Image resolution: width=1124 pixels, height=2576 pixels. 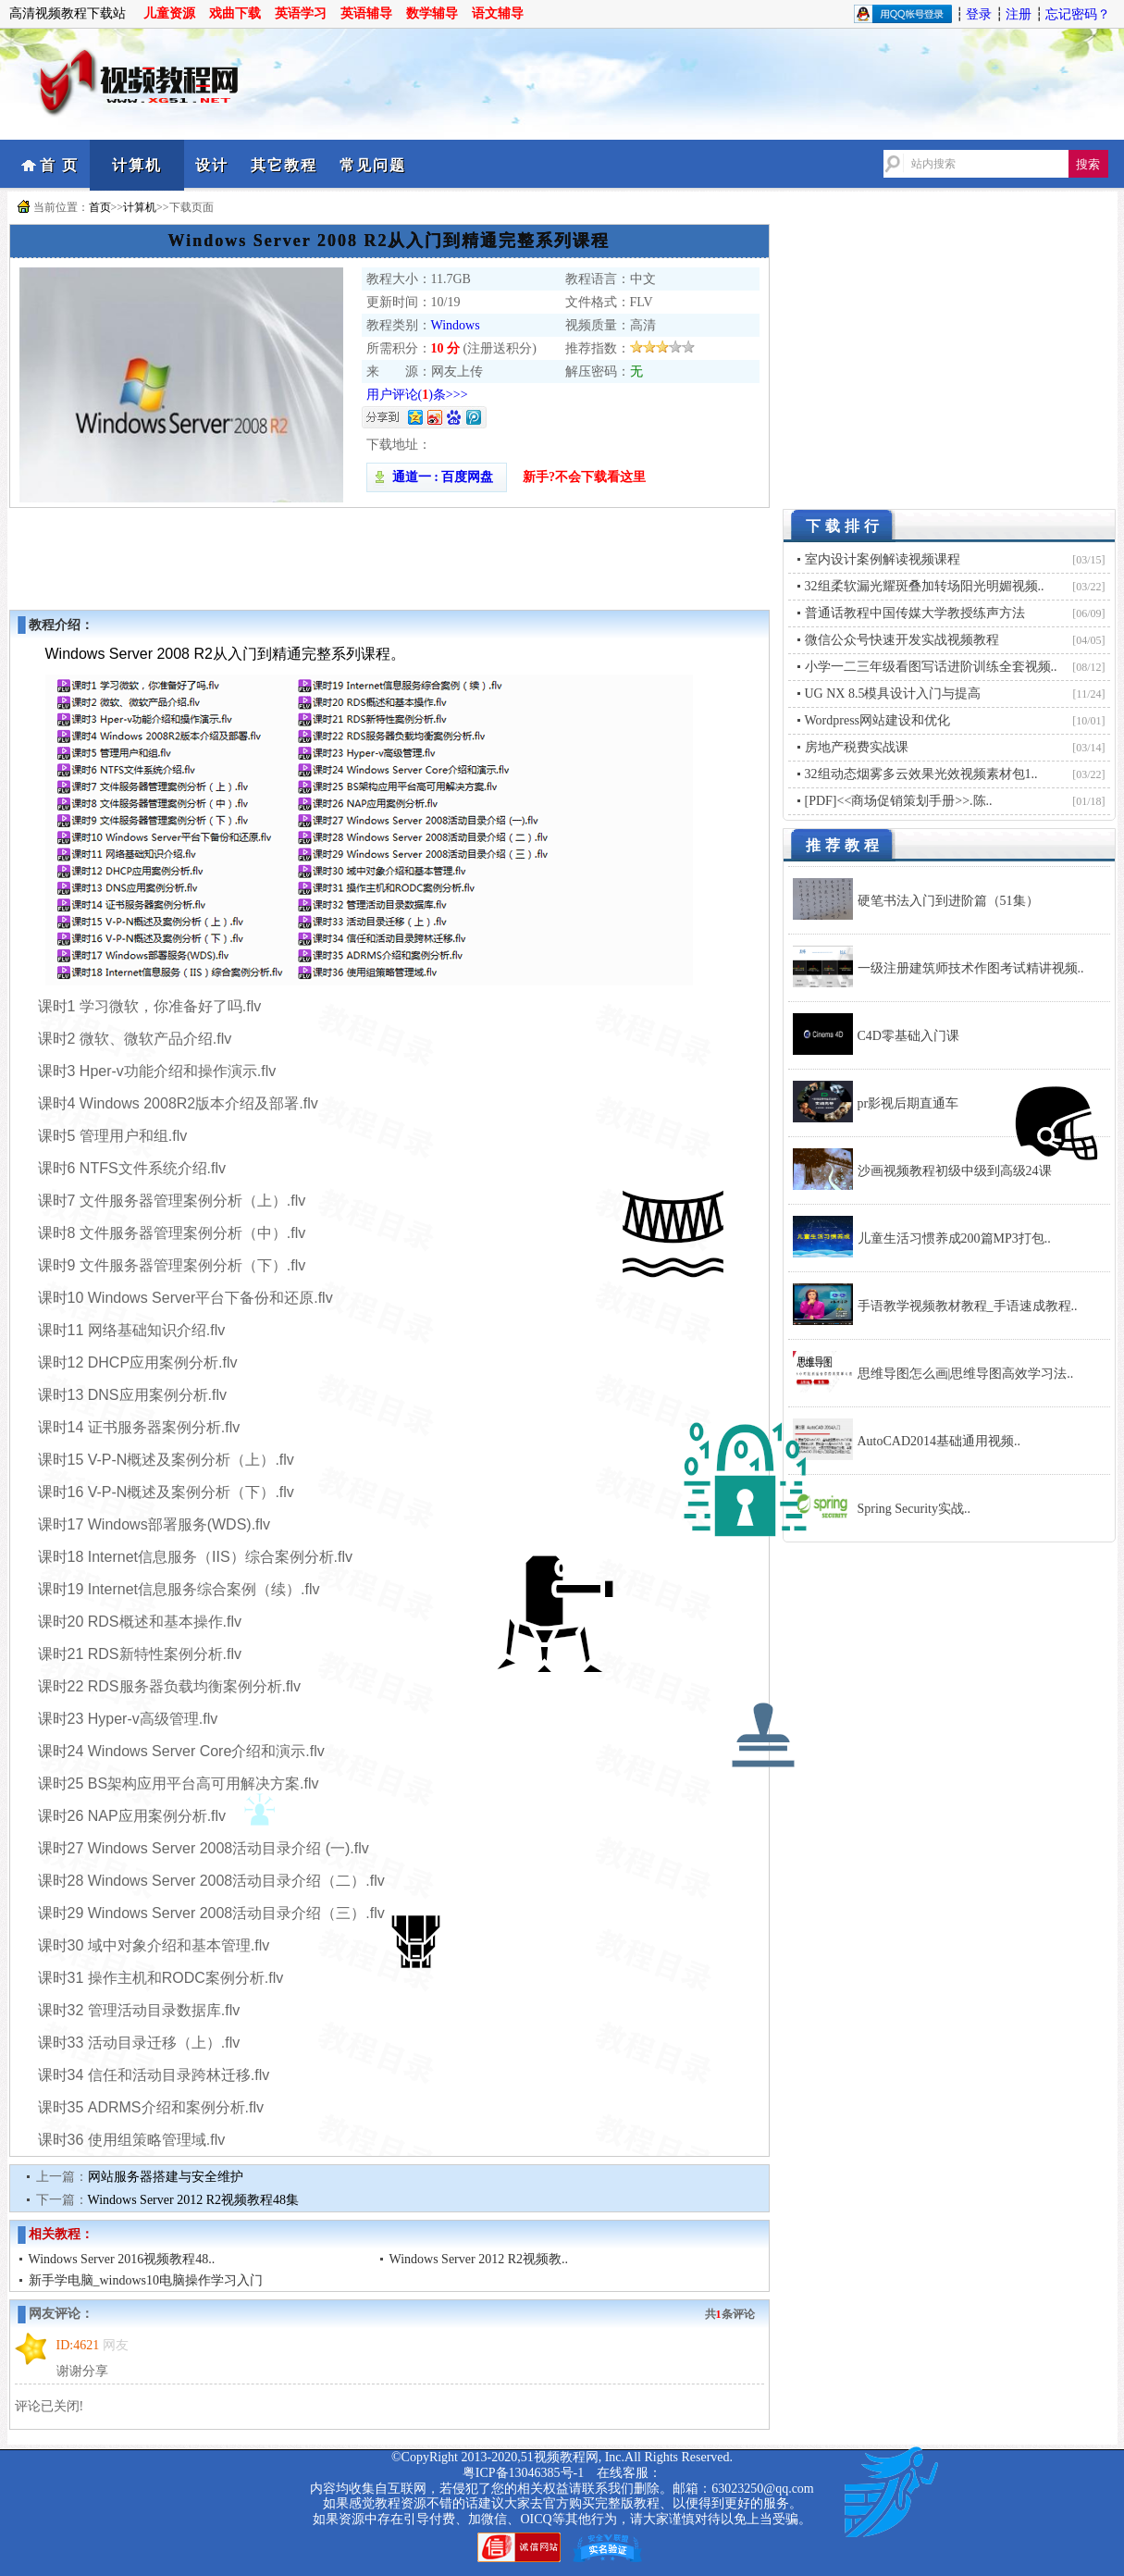 What do you see at coordinates (673, 1229) in the screenshot?
I see `rope bridge obstacle or crossing point in a game` at bounding box center [673, 1229].